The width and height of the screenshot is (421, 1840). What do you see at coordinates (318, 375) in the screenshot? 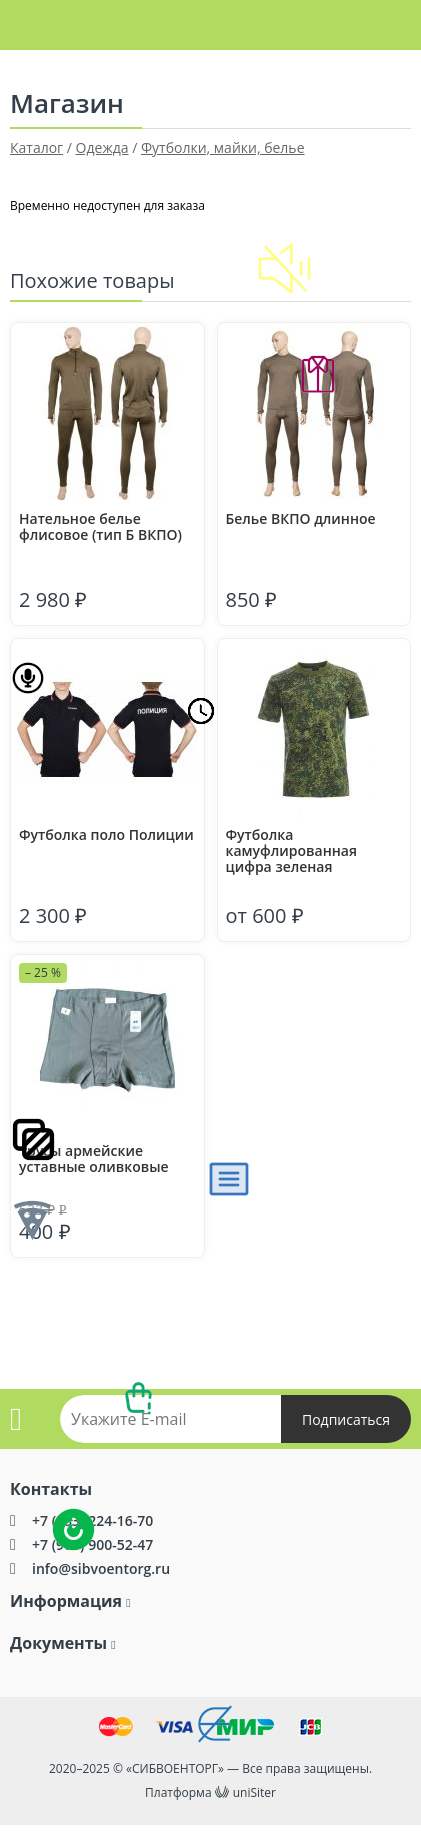
I see `view folded laundry or clothing items` at bounding box center [318, 375].